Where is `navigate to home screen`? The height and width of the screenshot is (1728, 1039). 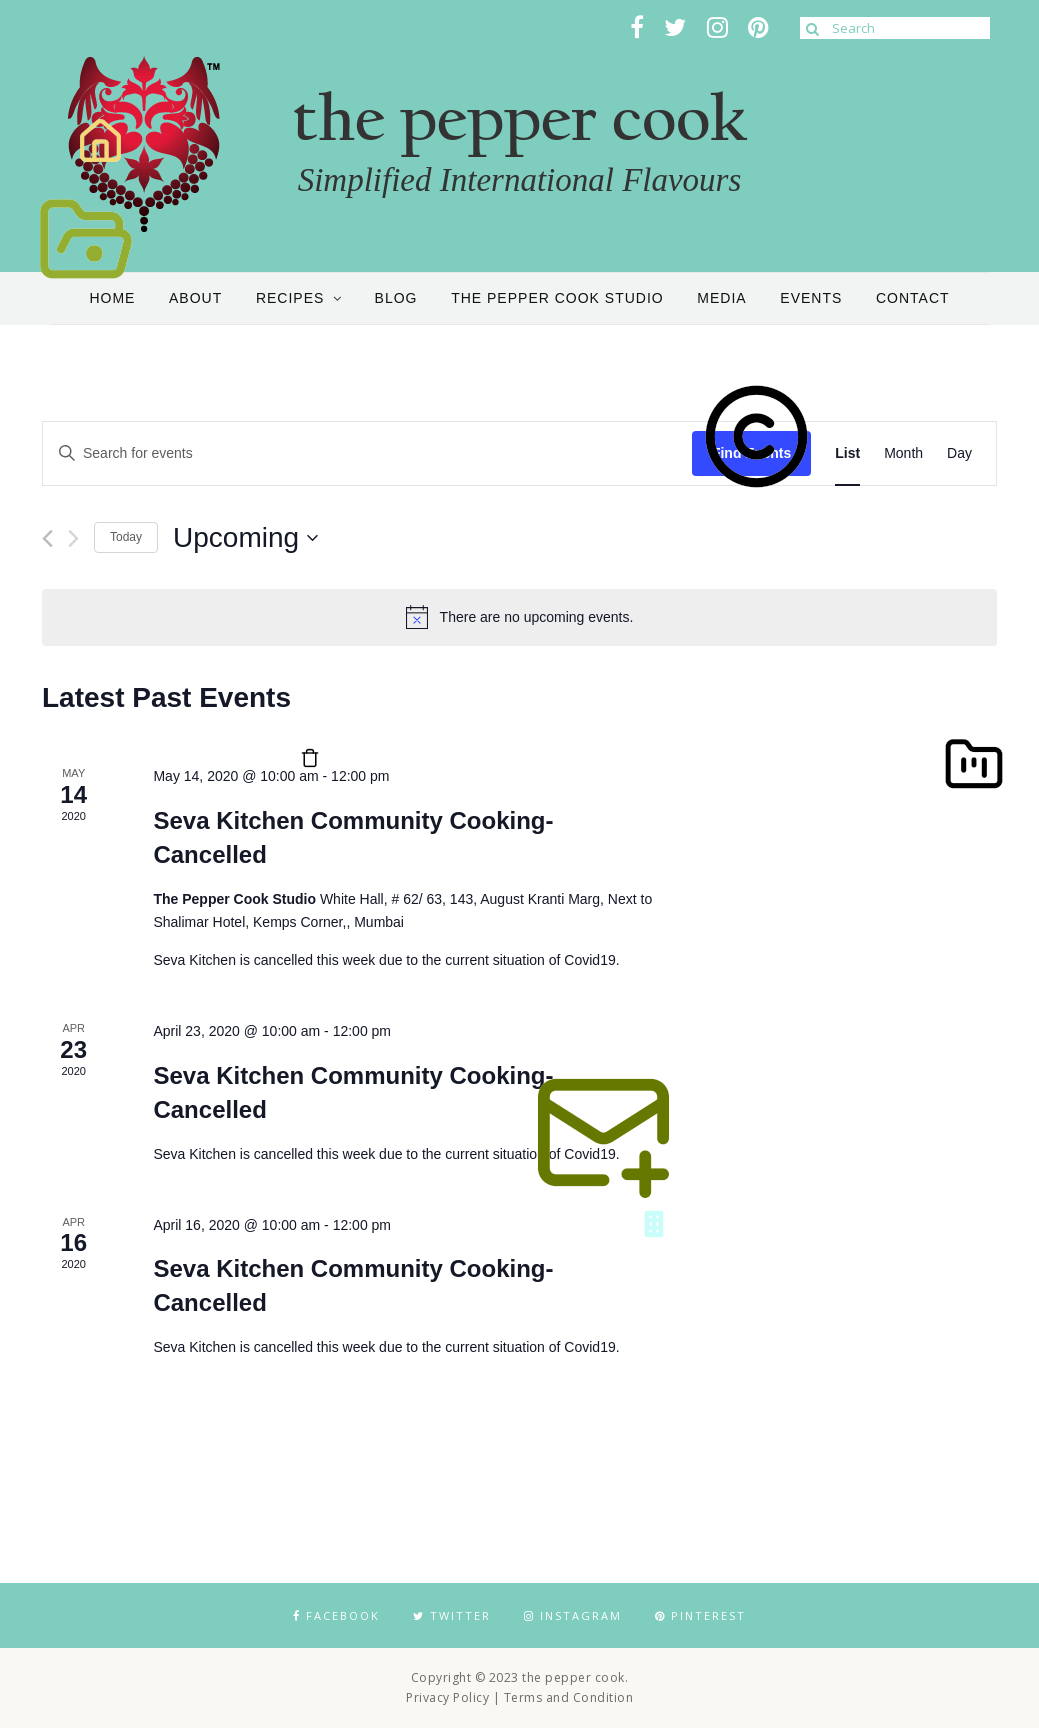
navigate to home screen is located at coordinates (100, 141).